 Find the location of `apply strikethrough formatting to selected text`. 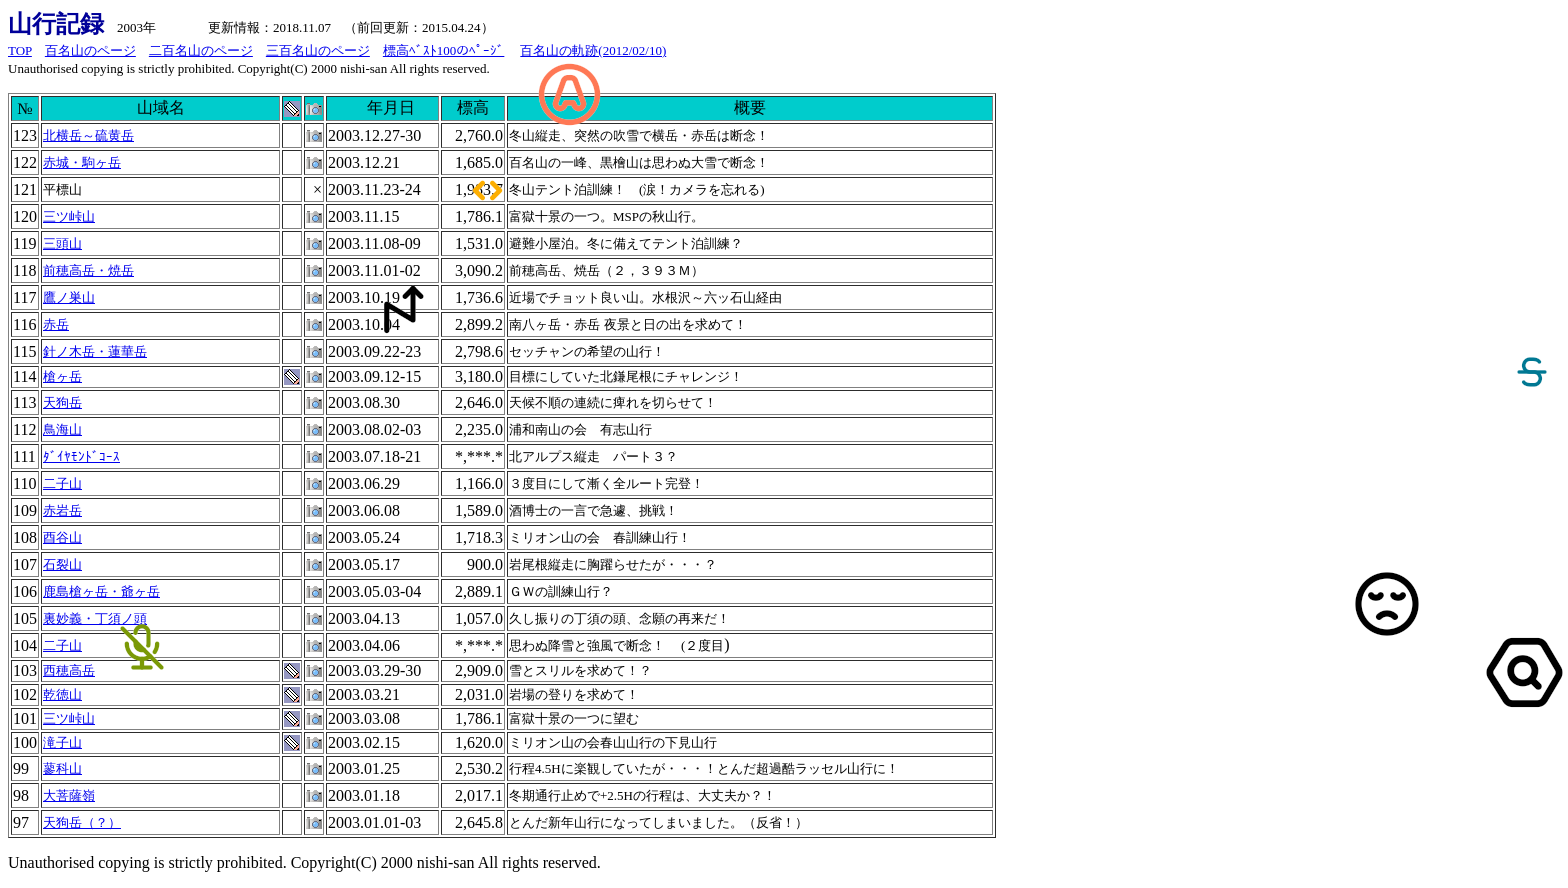

apply strikethrough formatting to selected text is located at coordinates (1532, 372).